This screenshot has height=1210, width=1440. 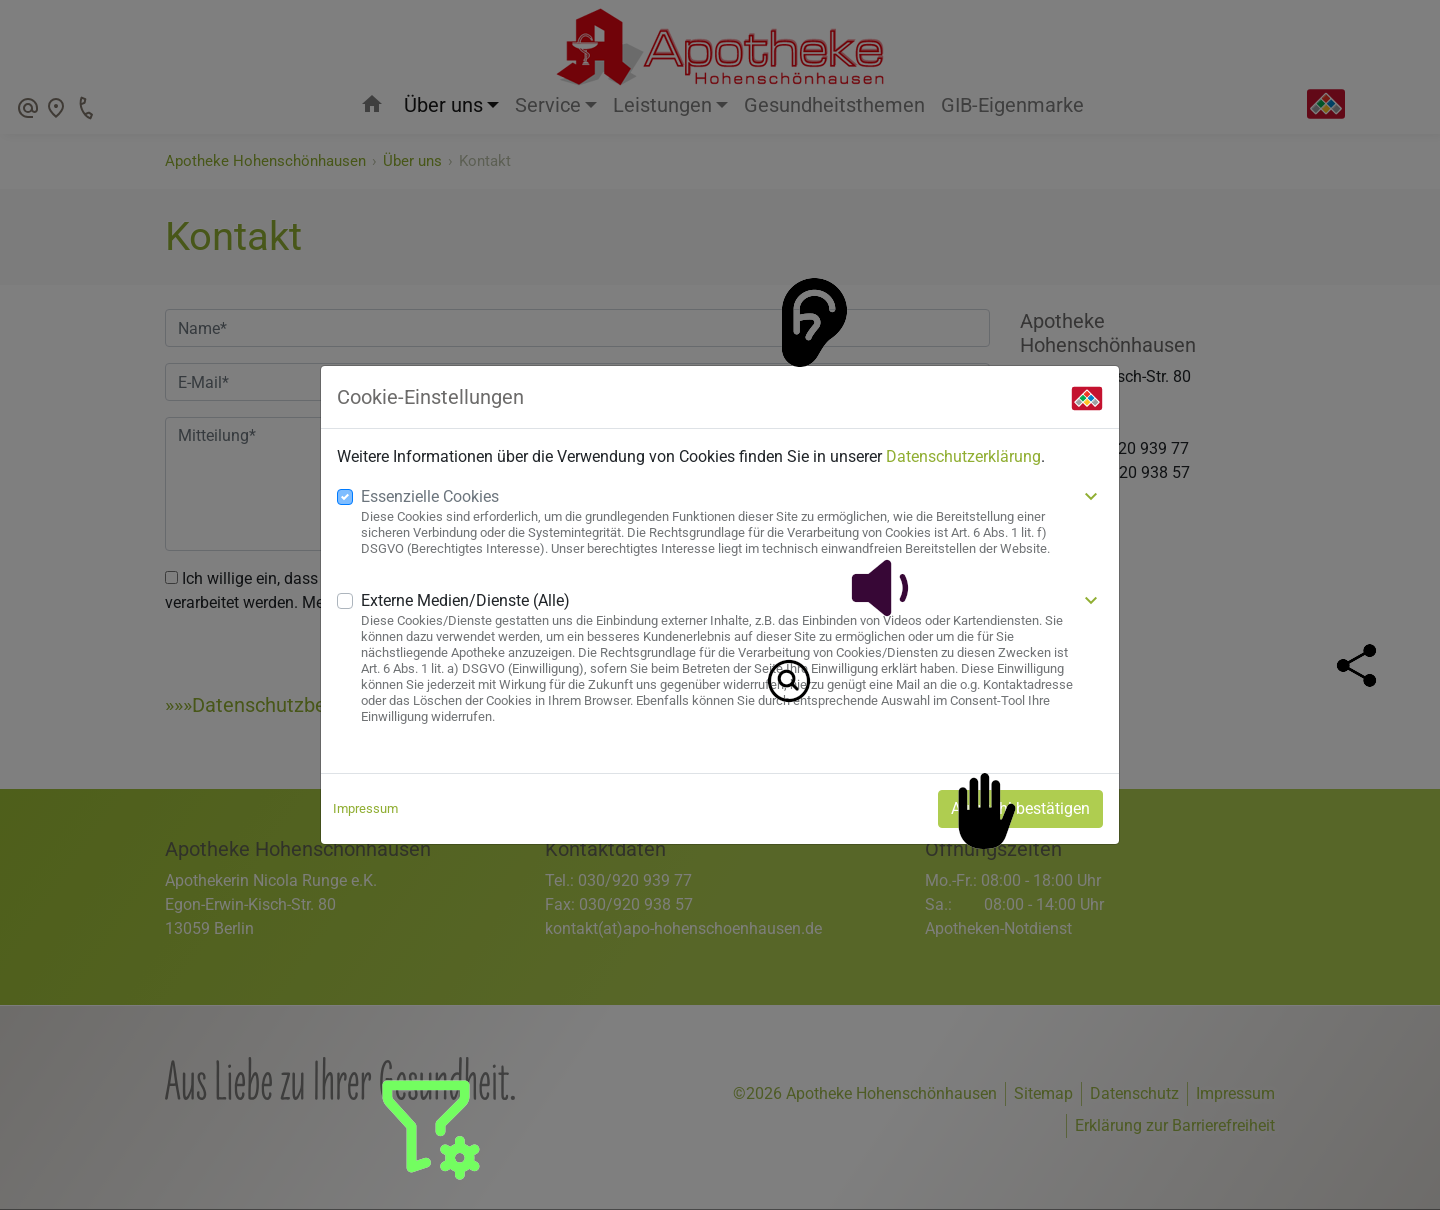 I want to click on share content to social media, so click(x=1356, y=665).